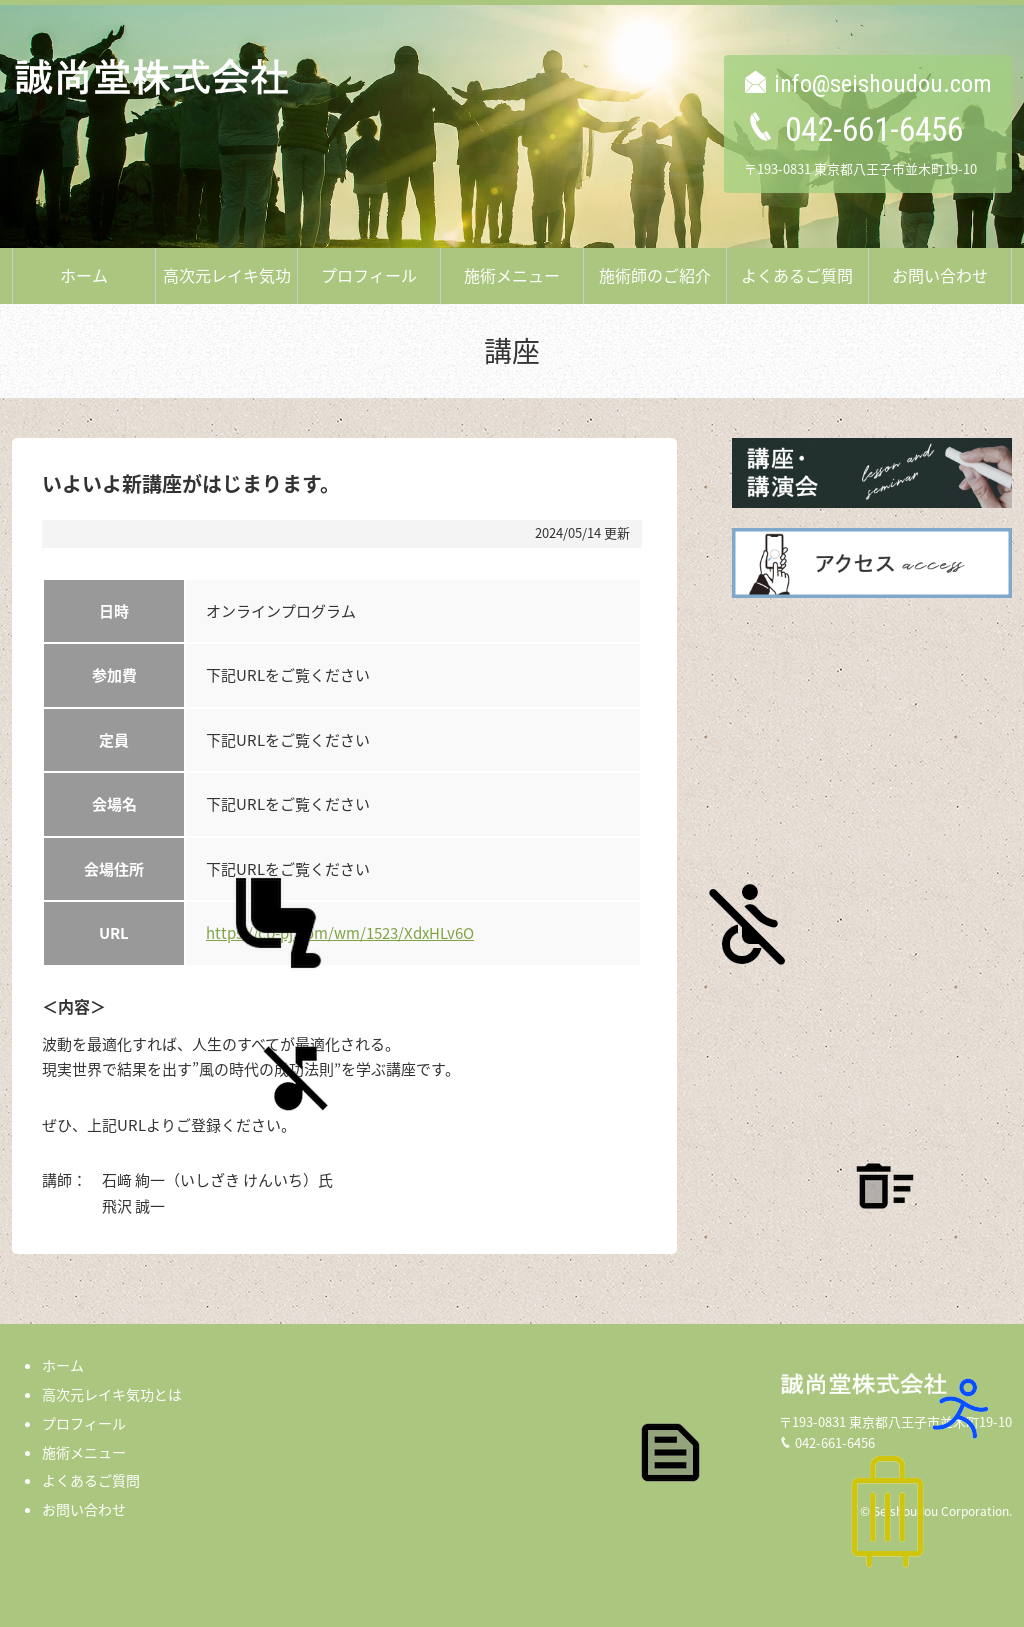  I want to click on indicates reduced legroom seating option, so click(281, 923).